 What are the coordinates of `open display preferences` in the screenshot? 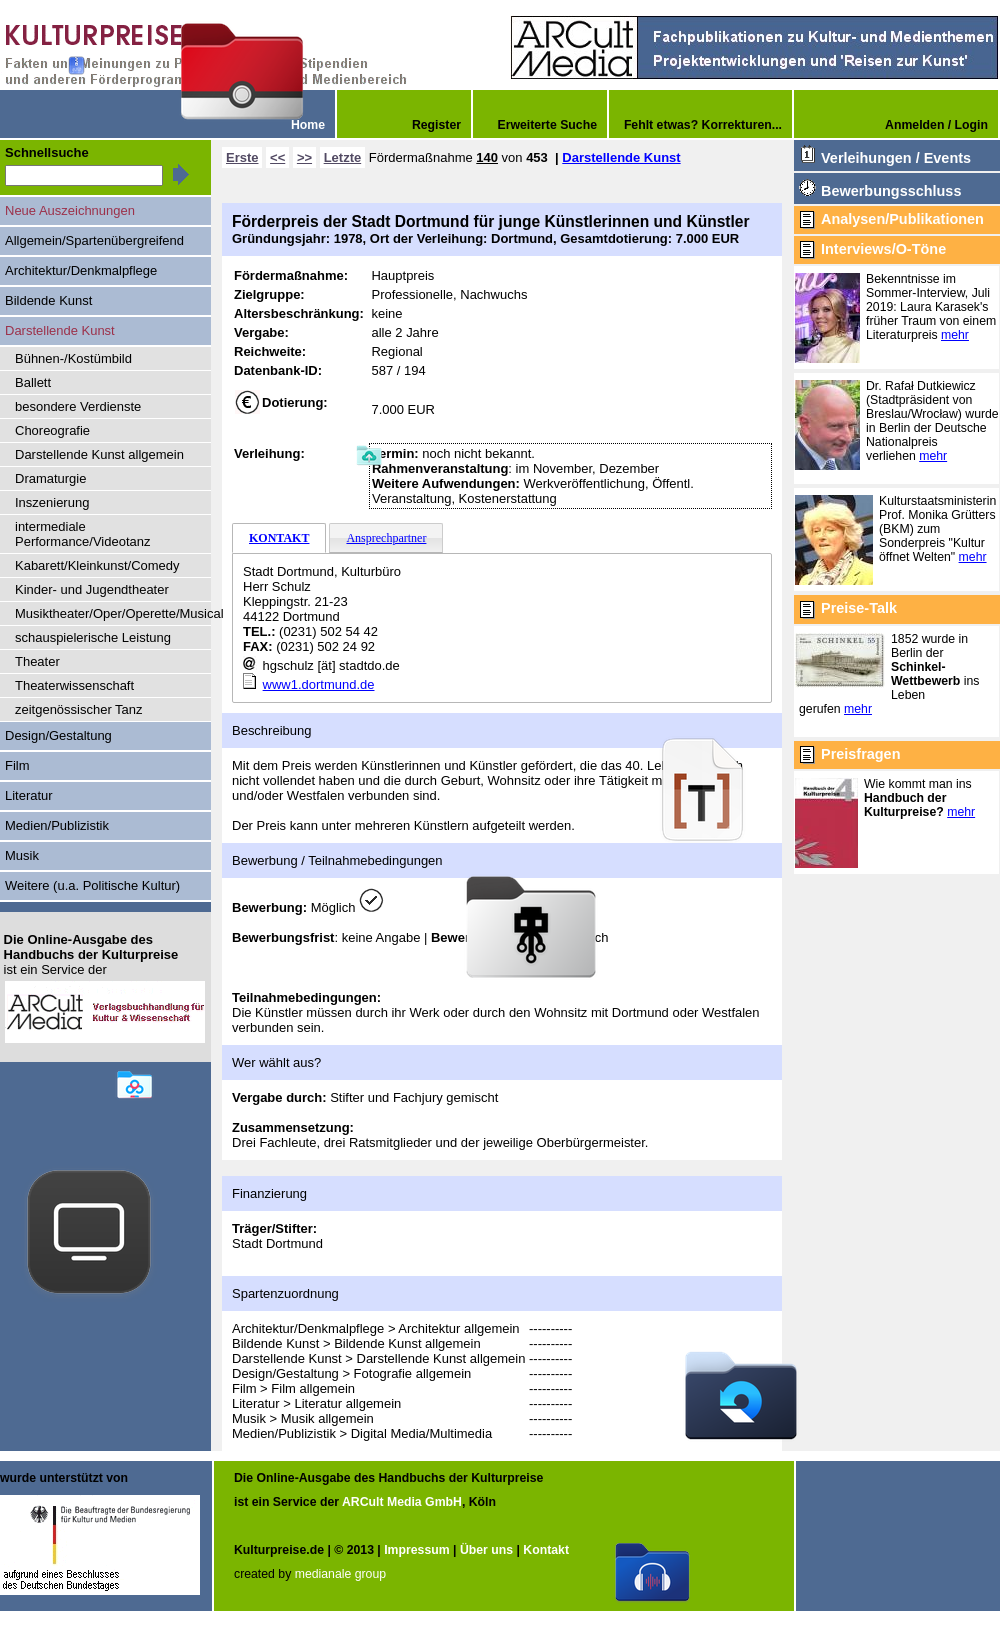 It's located at (89, 1234).